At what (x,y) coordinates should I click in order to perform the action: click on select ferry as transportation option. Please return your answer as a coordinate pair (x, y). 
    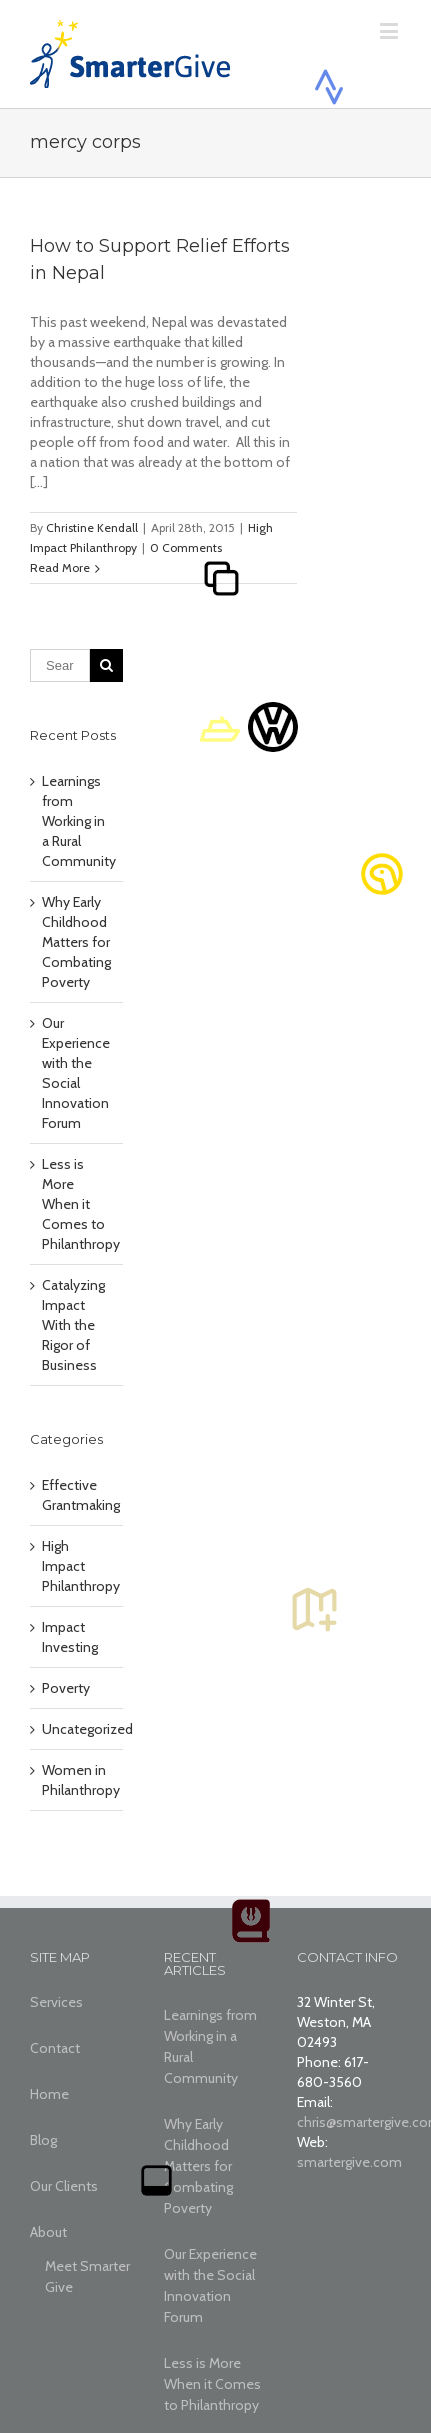
    Looking at the image, I should click on (220, 729).